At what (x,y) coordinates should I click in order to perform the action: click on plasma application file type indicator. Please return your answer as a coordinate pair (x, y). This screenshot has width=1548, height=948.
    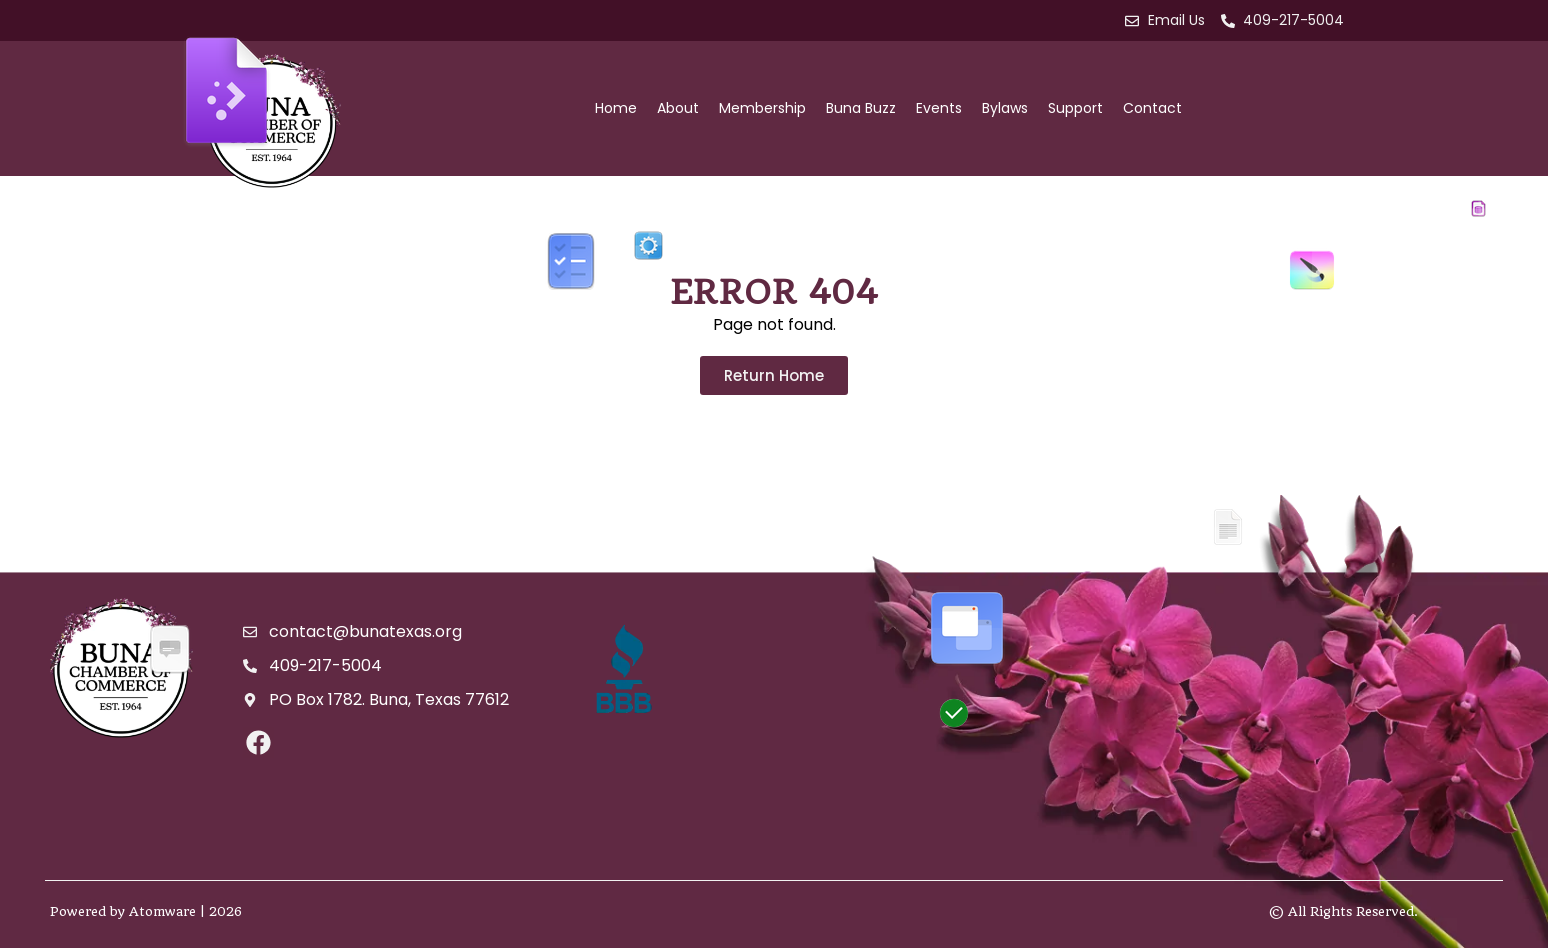
    Looking at the image, I should click on (226, 92).